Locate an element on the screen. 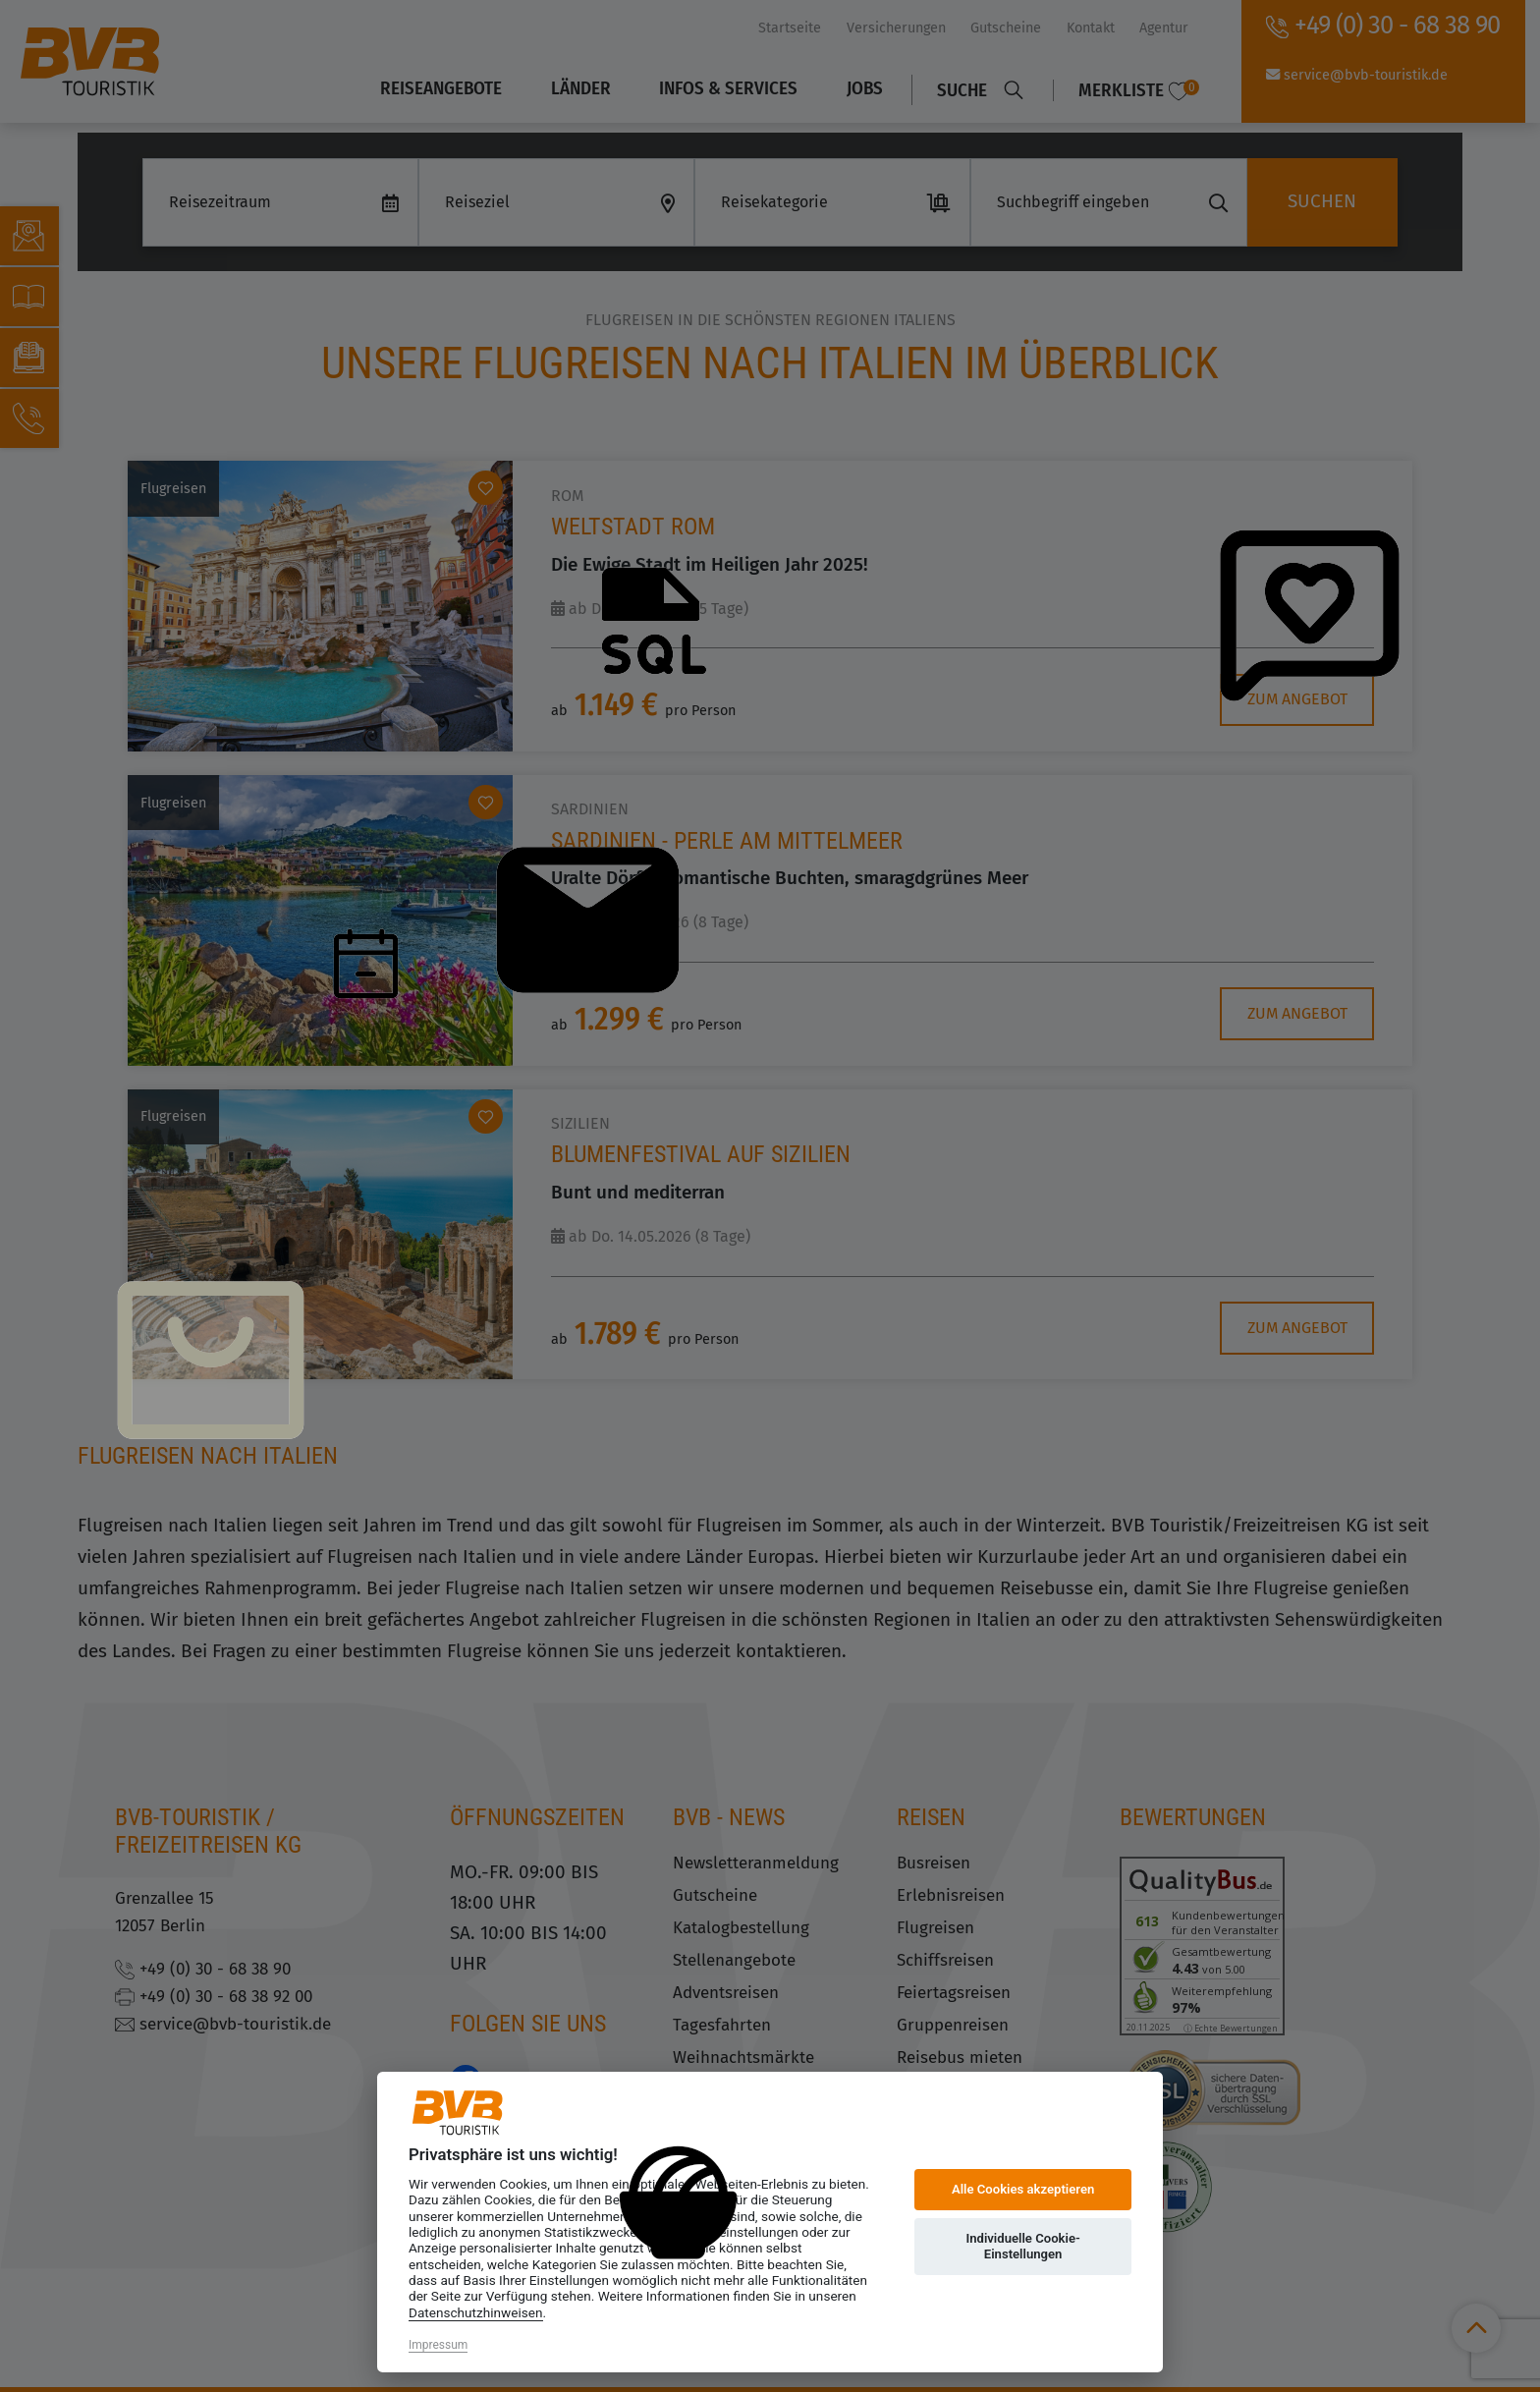  view your shopping bag is located at coordinates (210, 1360).